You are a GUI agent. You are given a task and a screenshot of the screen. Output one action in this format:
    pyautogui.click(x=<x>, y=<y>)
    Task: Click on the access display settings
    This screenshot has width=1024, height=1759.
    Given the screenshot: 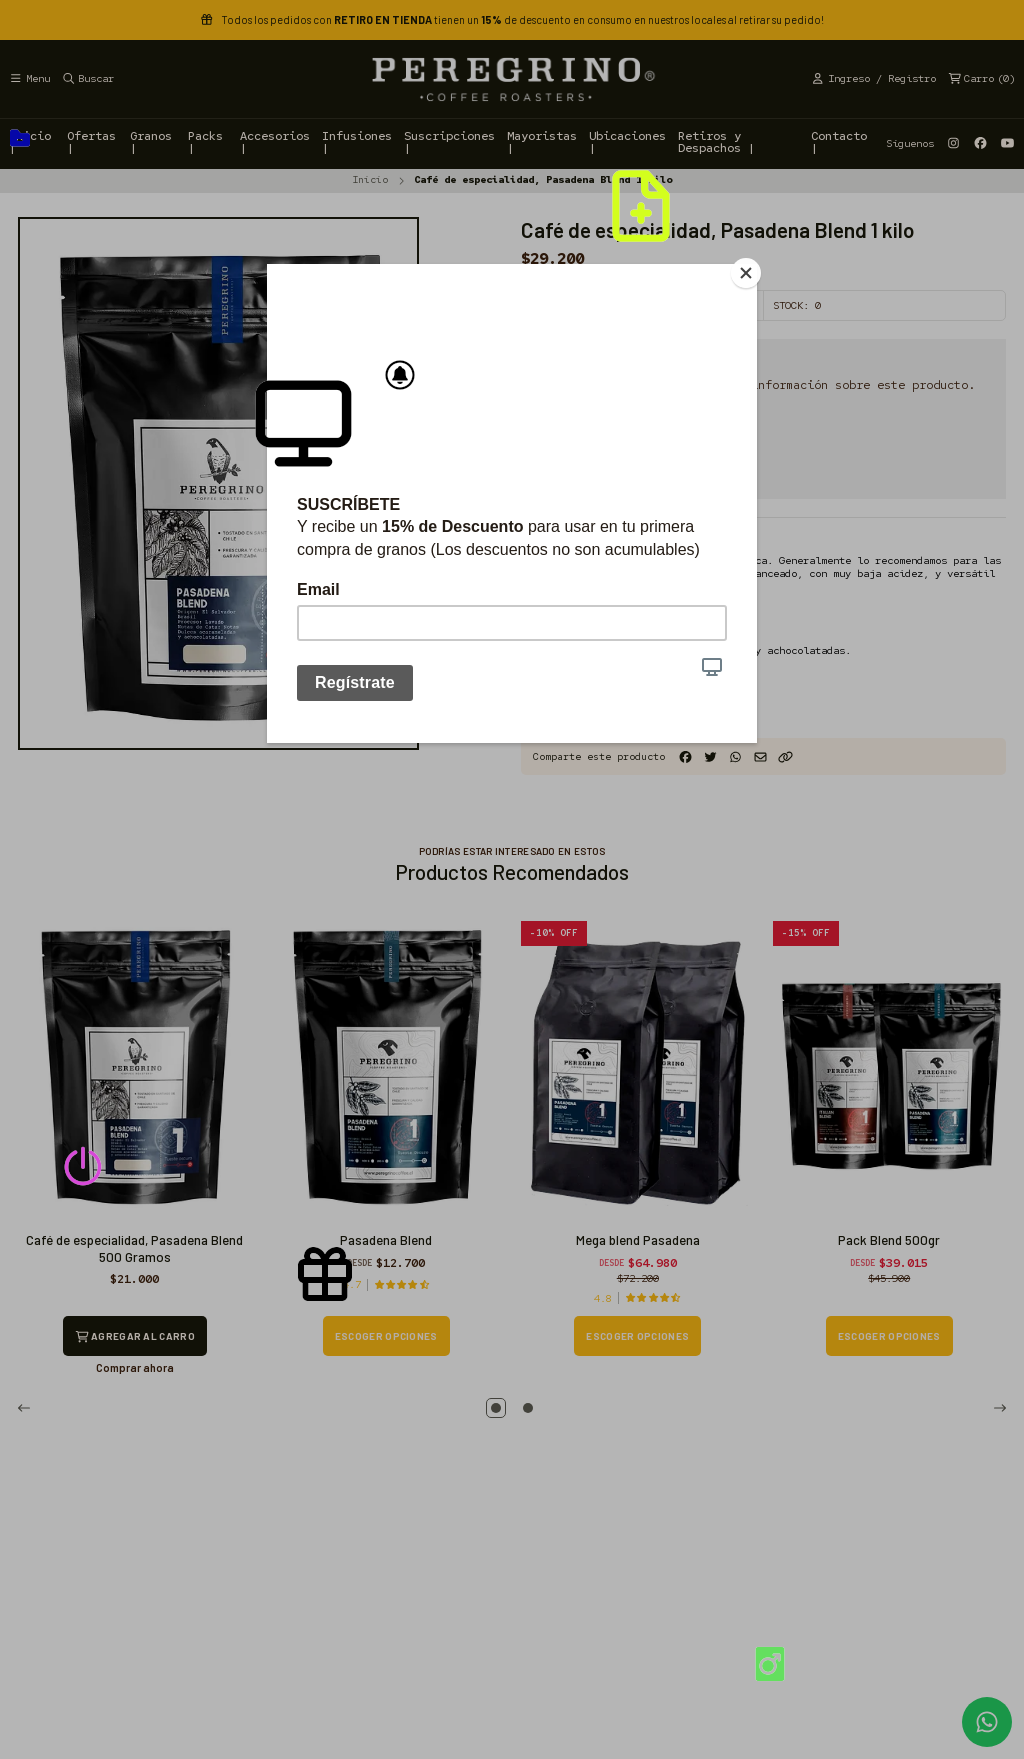 What is the action you would take?
    pyautogui.click(x=303, y=423)
    